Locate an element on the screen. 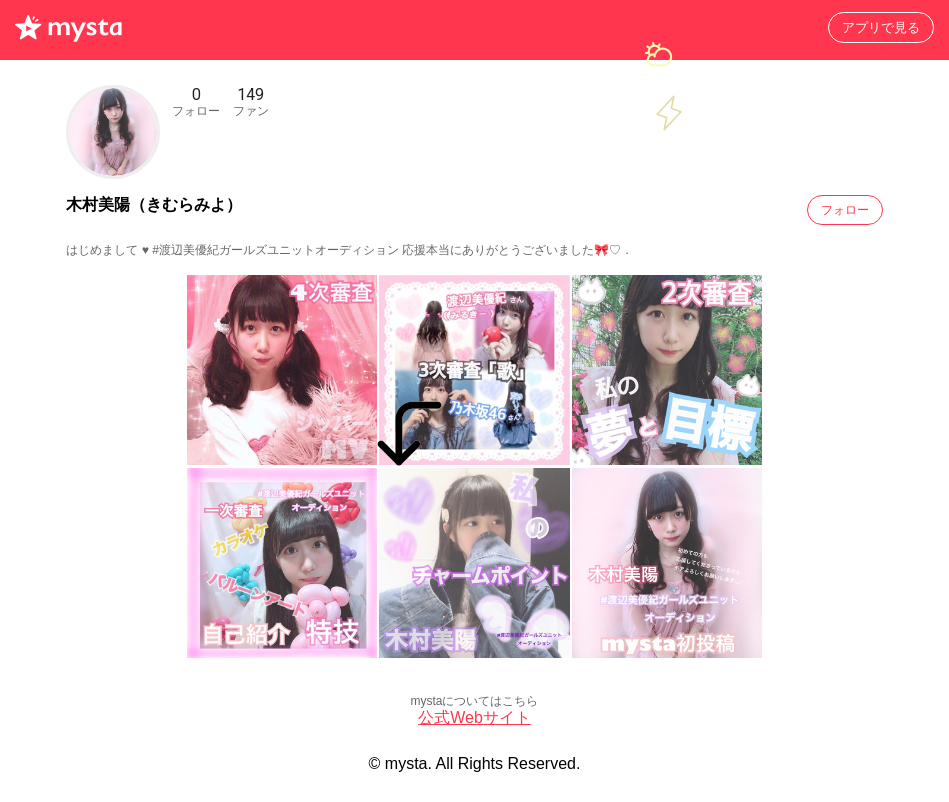 The height and width of the screenshot is (802, 949). indicates fast or instant action is located at coordinates (669, 113).